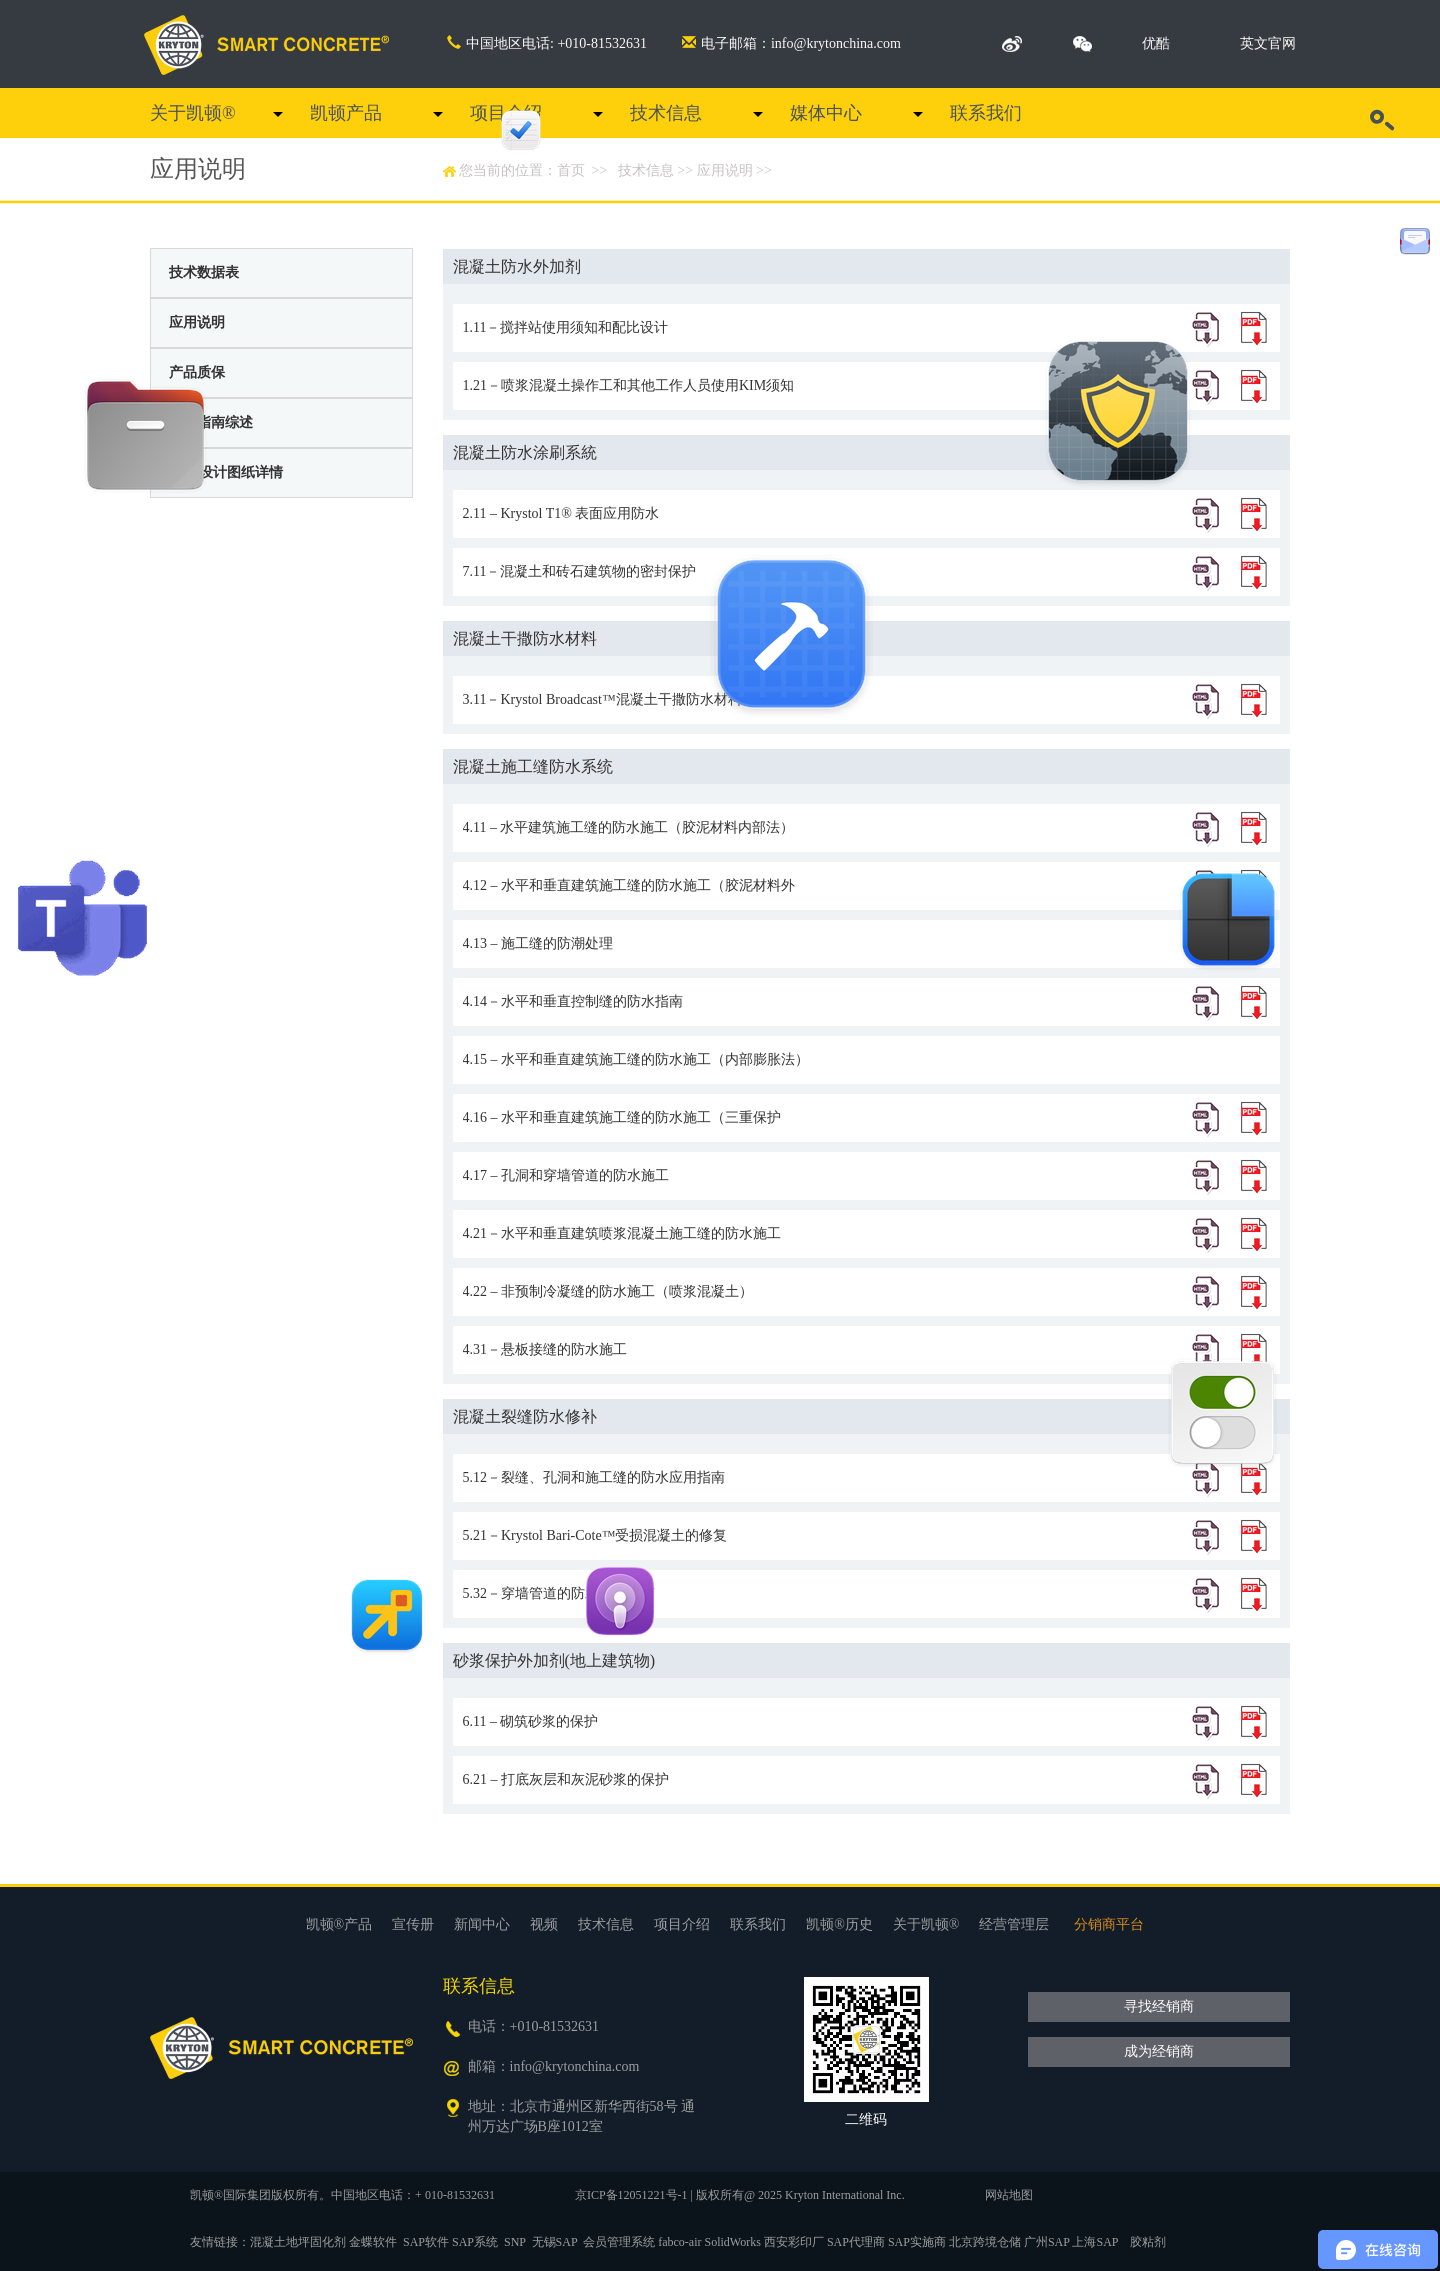 This screenshot has width=1440, height=2271. I want to click on open gnome tweaks settings, so click(1222, 1412).